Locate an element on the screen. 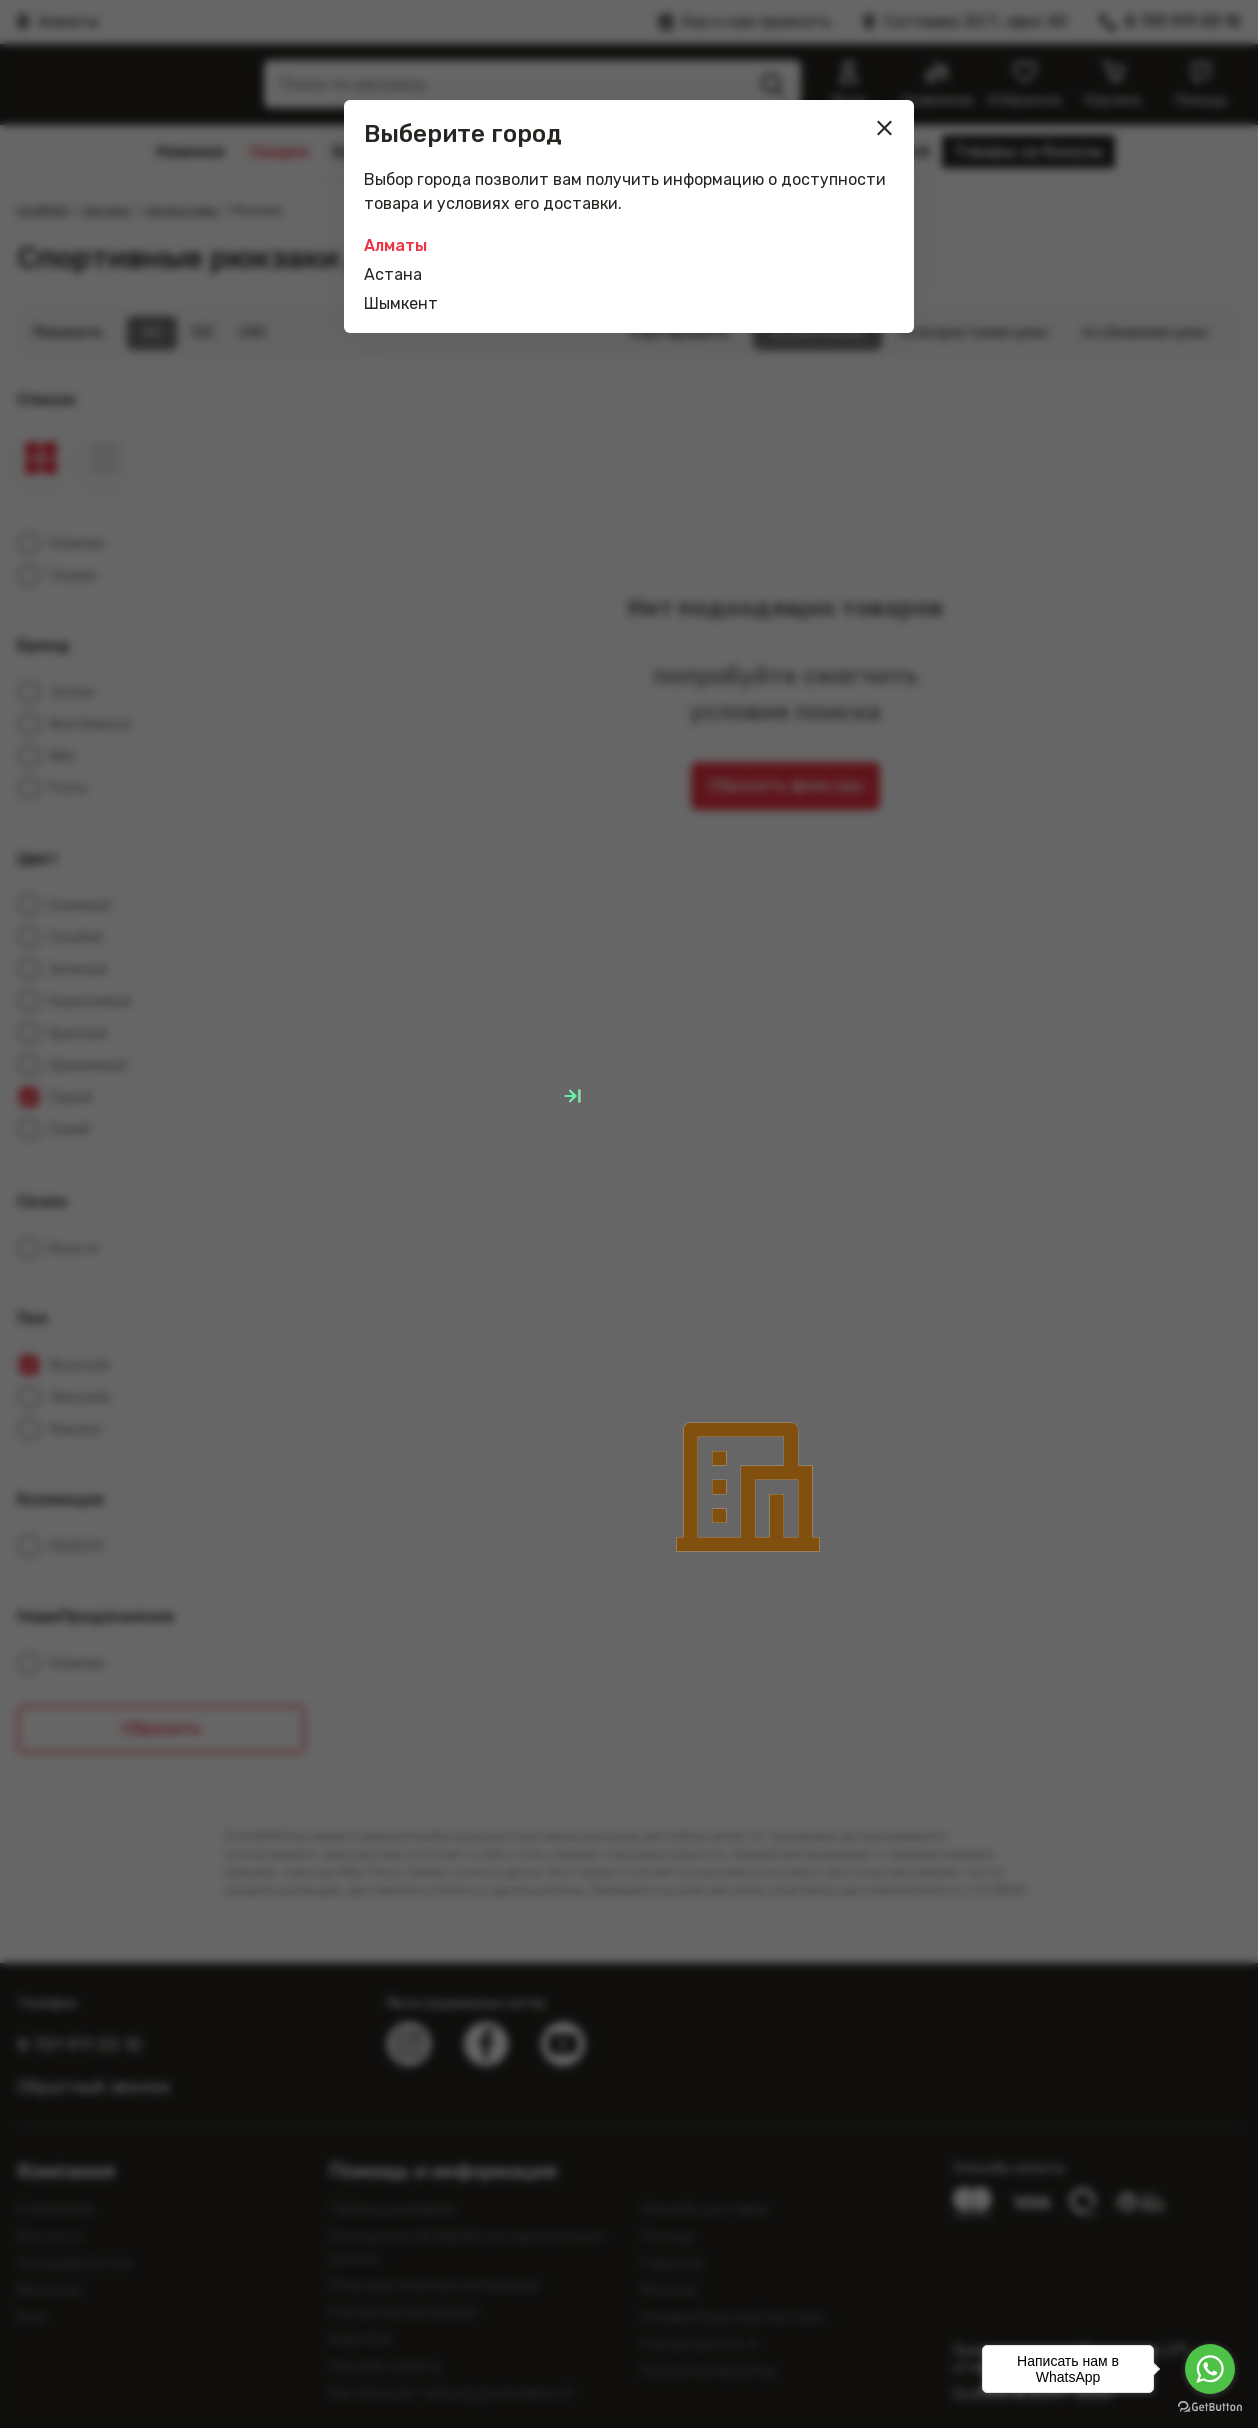 Image resolution: width=1258 pixels, height=2428 pixels. collapse panel to the right is located at coordinates (573, 1096).